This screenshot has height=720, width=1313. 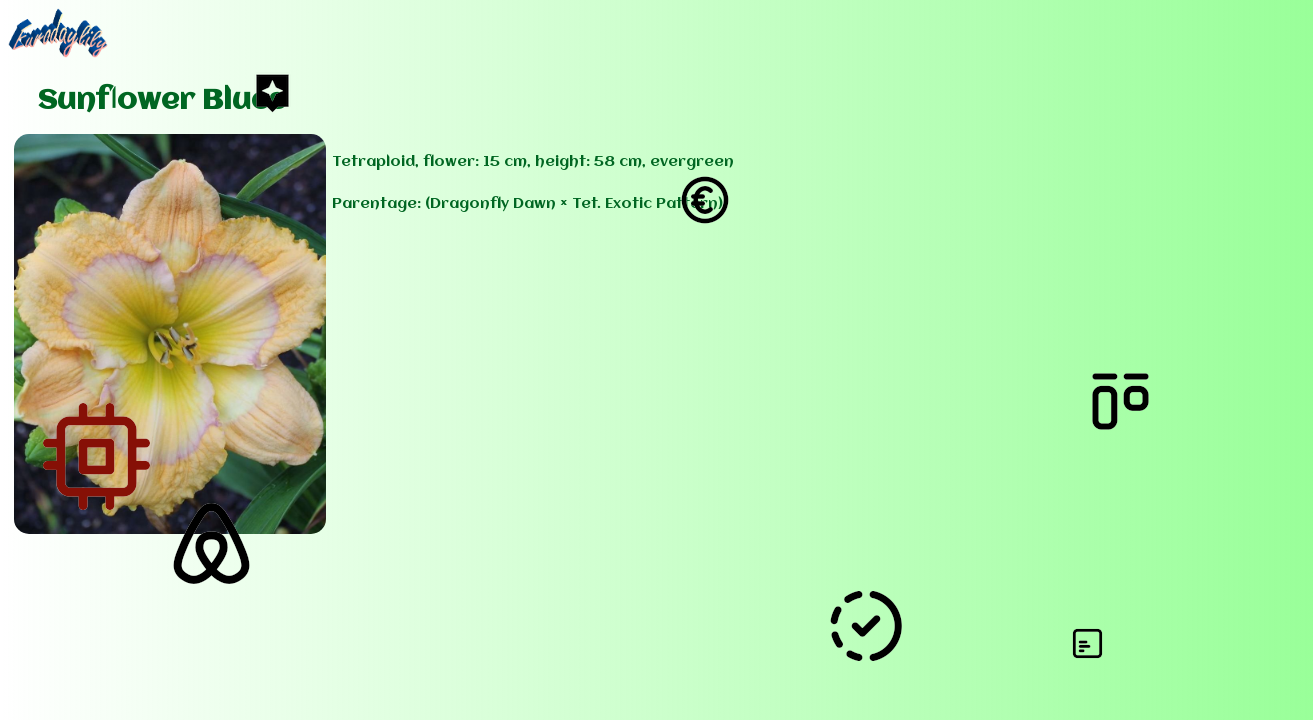 What do you see at coordinates (272, 92) in the screenshot?
I see `access AI assistant or smart help features` at bounding box center [272, 92].